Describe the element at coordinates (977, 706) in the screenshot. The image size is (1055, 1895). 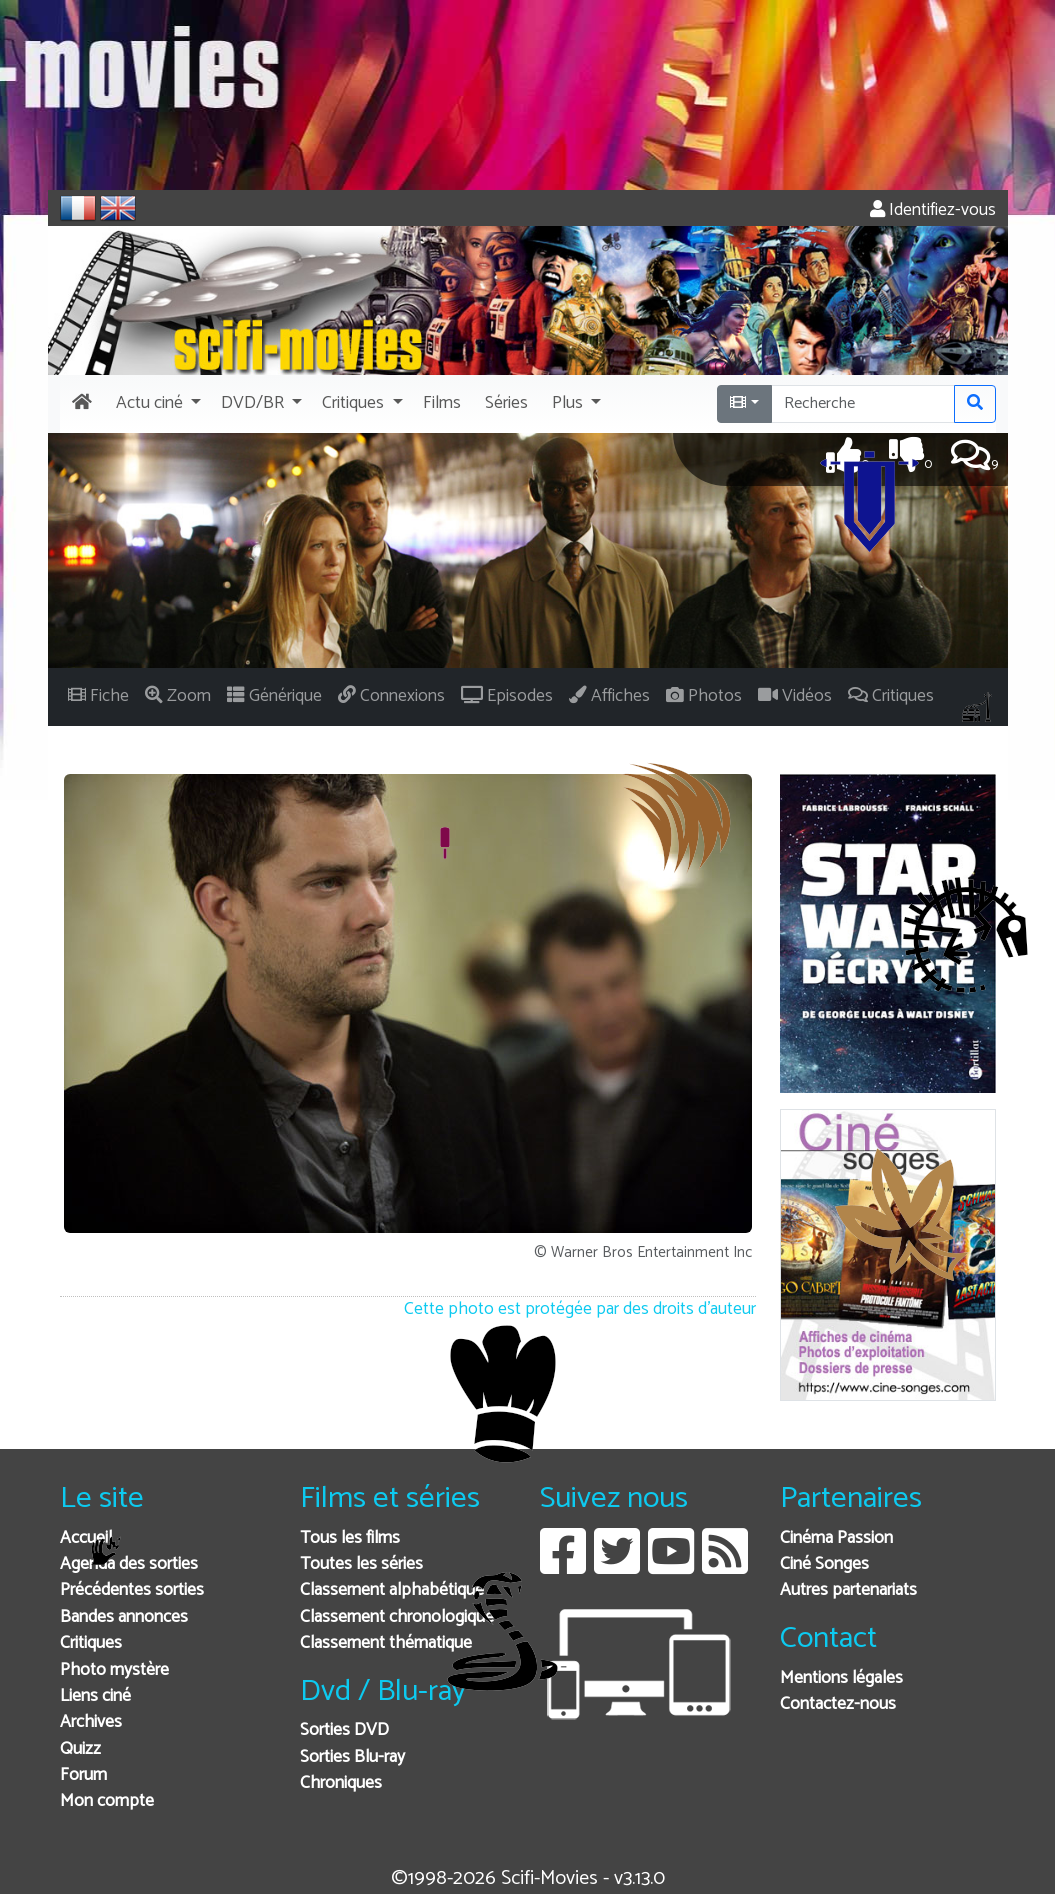
I see `build or place a base structure` at that location.